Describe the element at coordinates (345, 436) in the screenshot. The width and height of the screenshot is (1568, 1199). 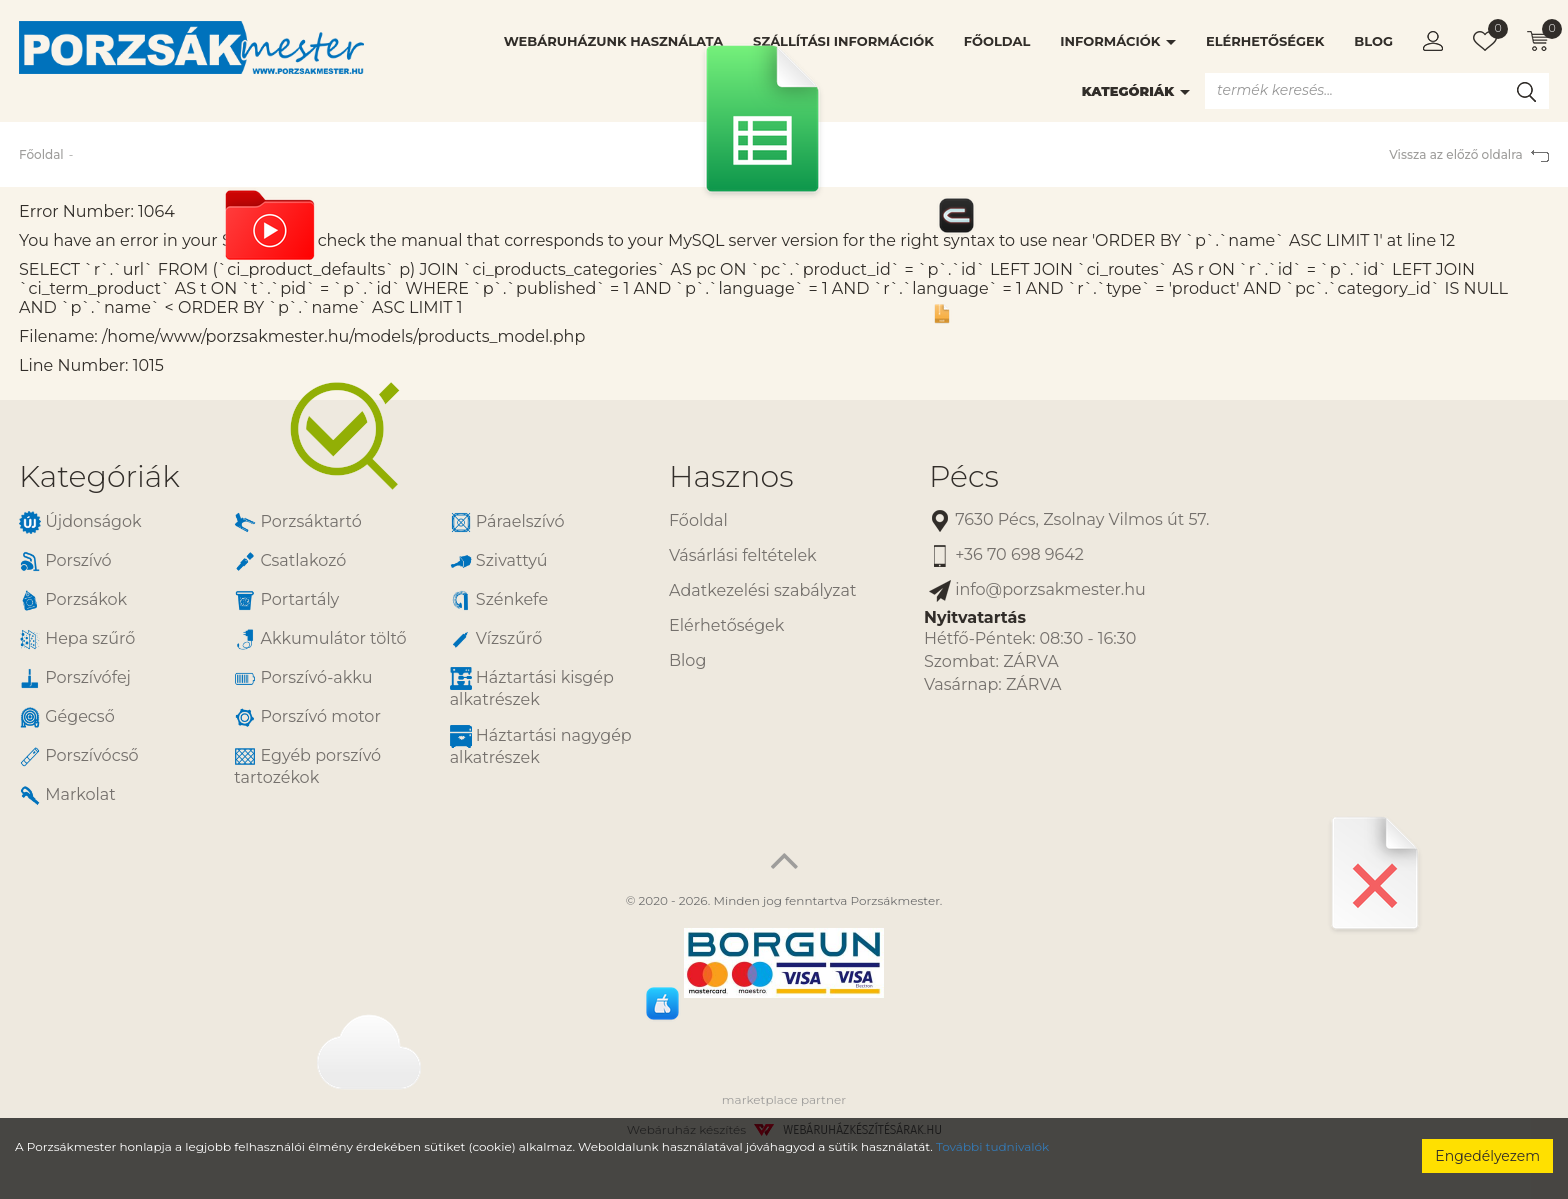
I see `open system configuration or setup assistant` at that location.